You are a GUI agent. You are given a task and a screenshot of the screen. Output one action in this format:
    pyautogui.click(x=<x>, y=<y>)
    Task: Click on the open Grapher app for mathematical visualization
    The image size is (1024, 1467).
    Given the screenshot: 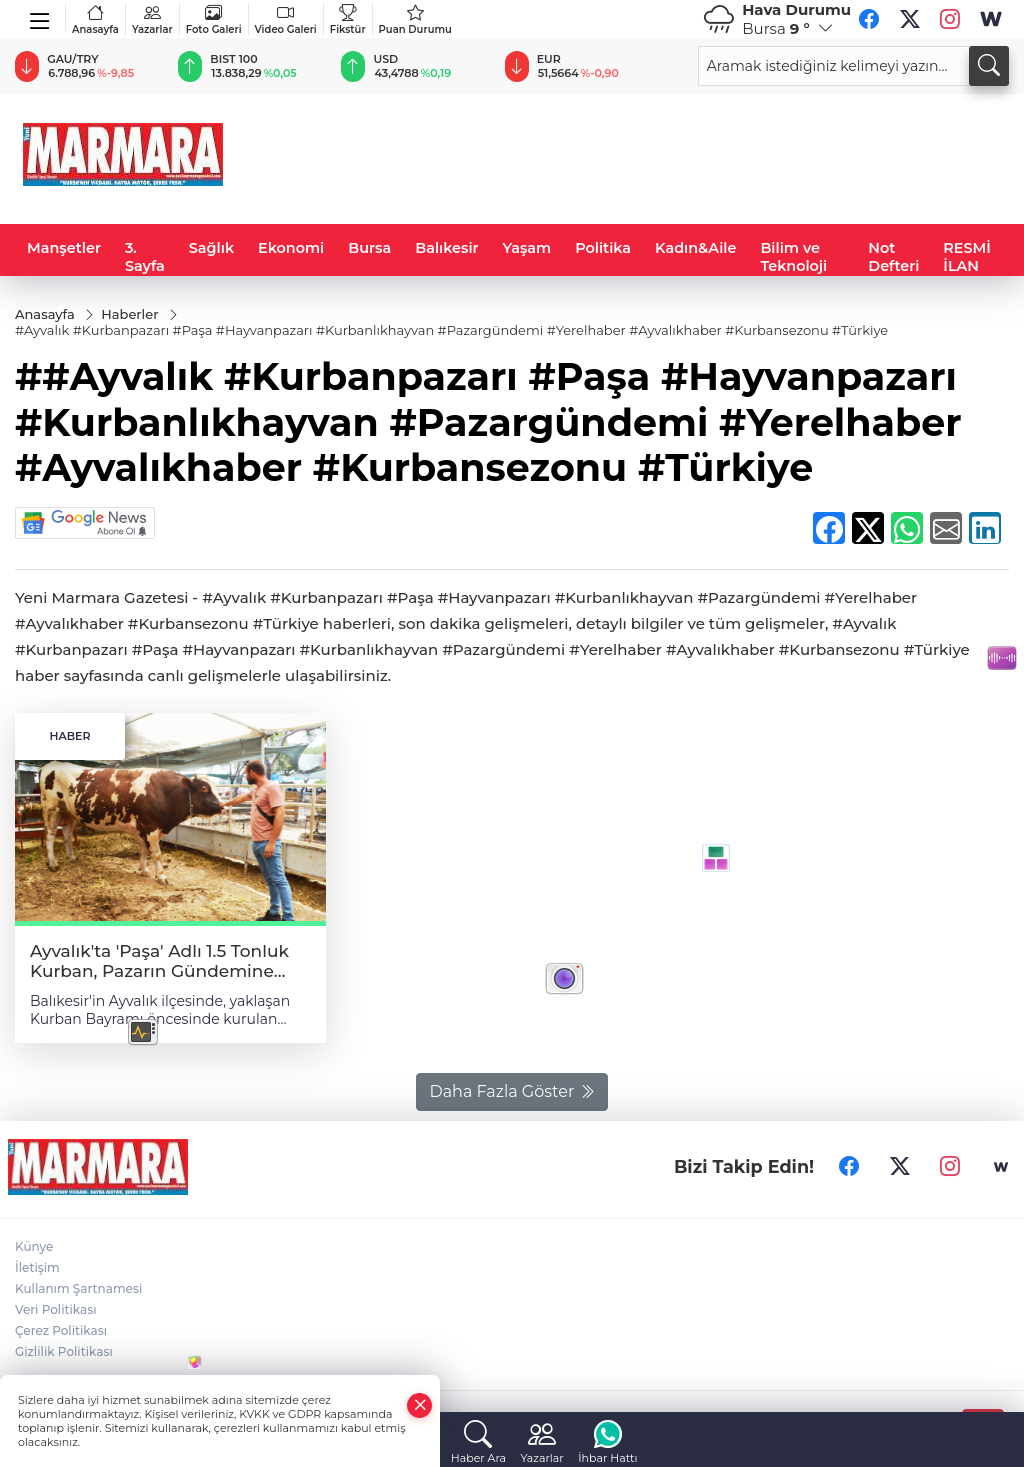 What is the action you would take?
    pyautogui.click(x=194, y=1362)
    